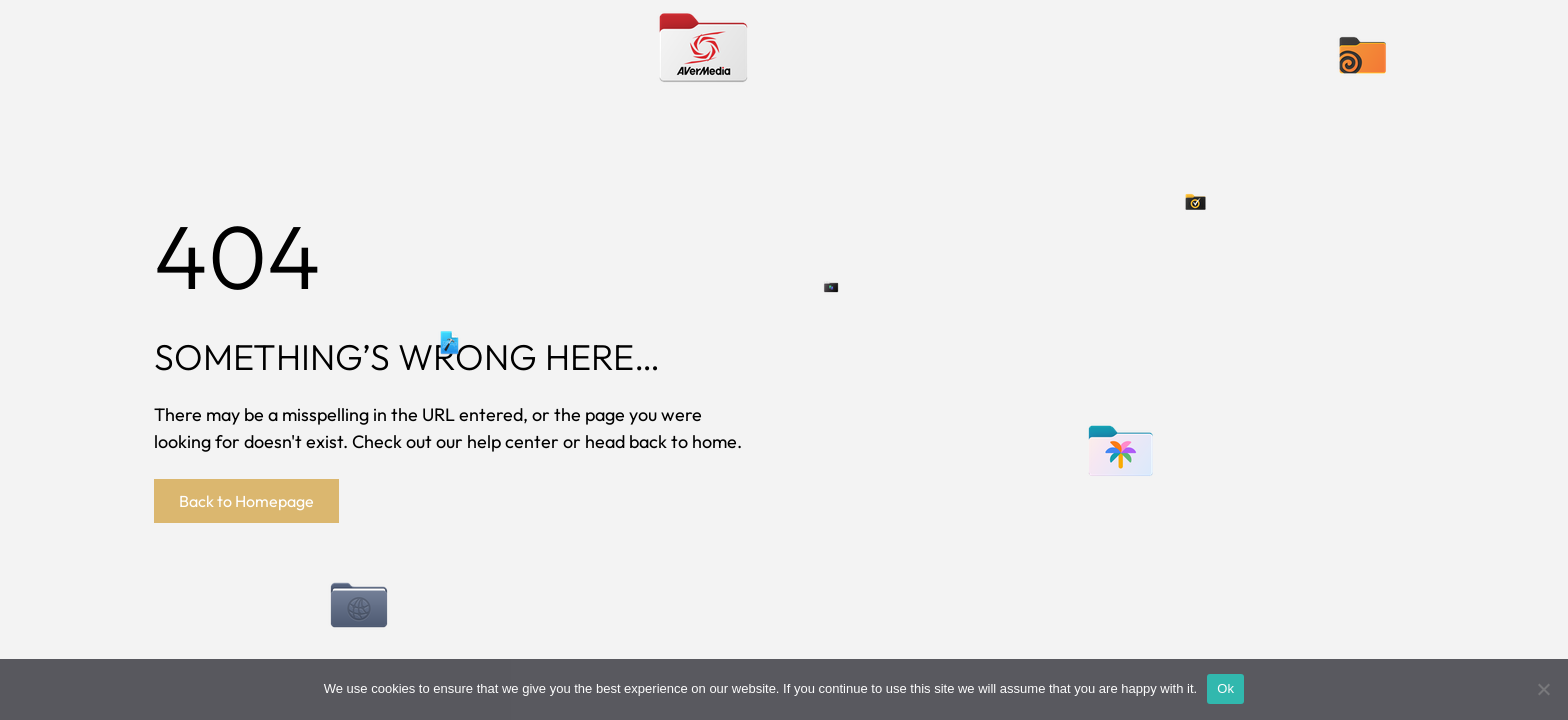  Describe the element at coordinates (359, 605) in the screenshot. I see `folder containing html or web-related files` at that location.